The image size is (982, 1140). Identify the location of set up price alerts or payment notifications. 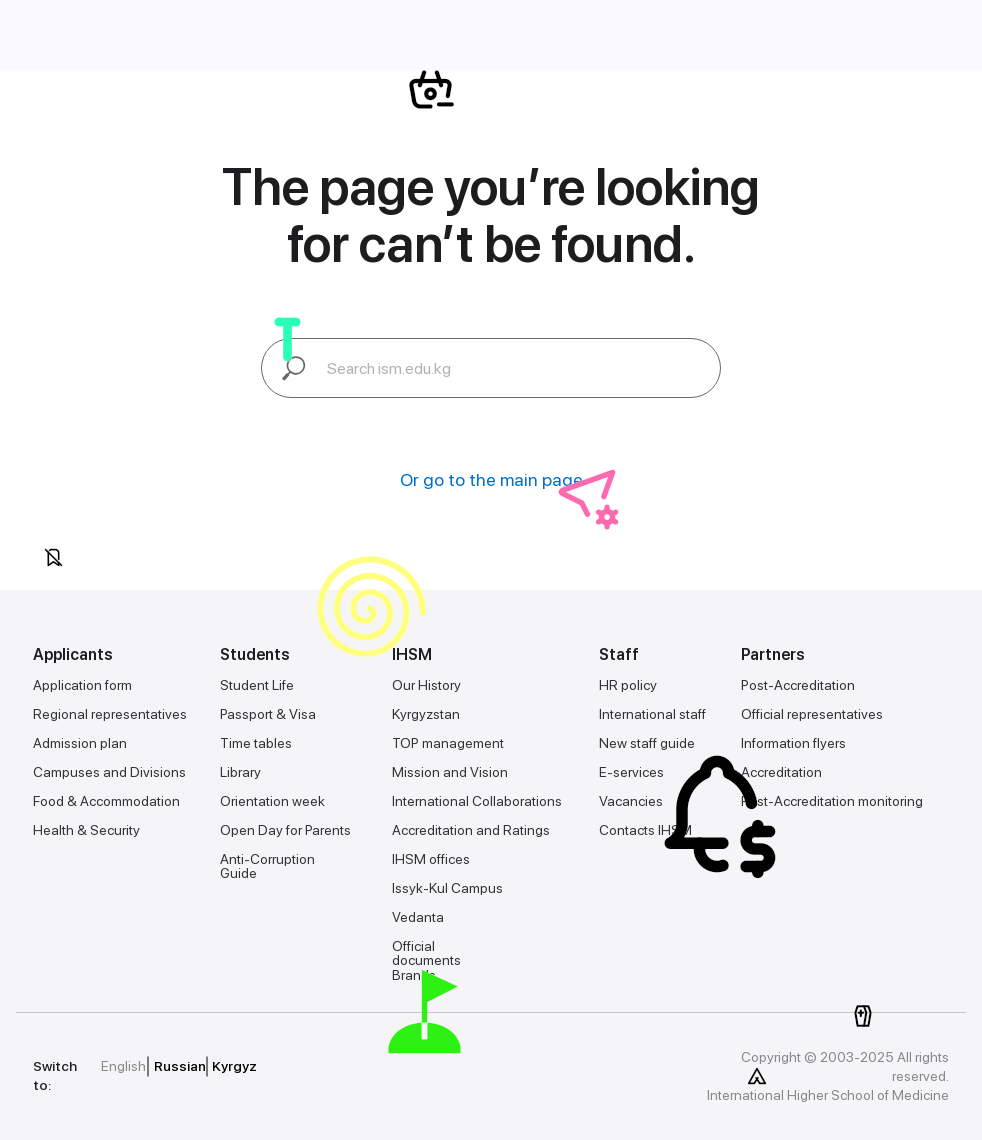
(717, 814).